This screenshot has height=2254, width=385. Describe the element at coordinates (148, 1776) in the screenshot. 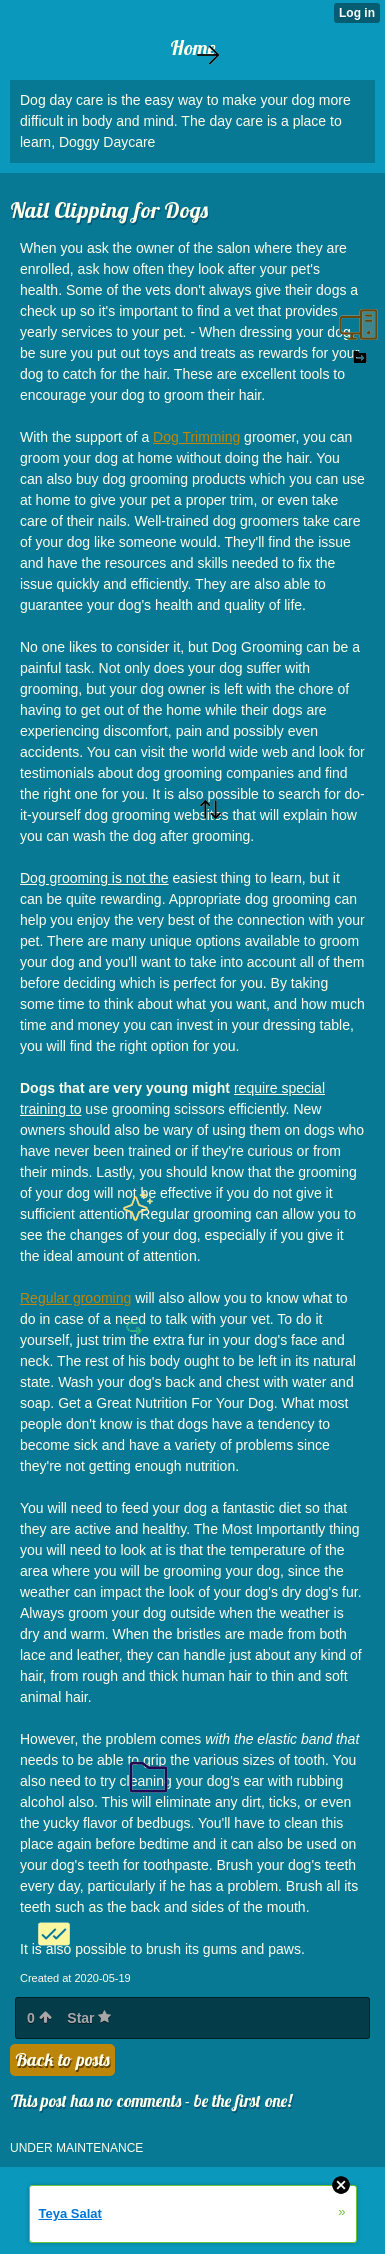

I see `open a folder to view its contents` at that location.